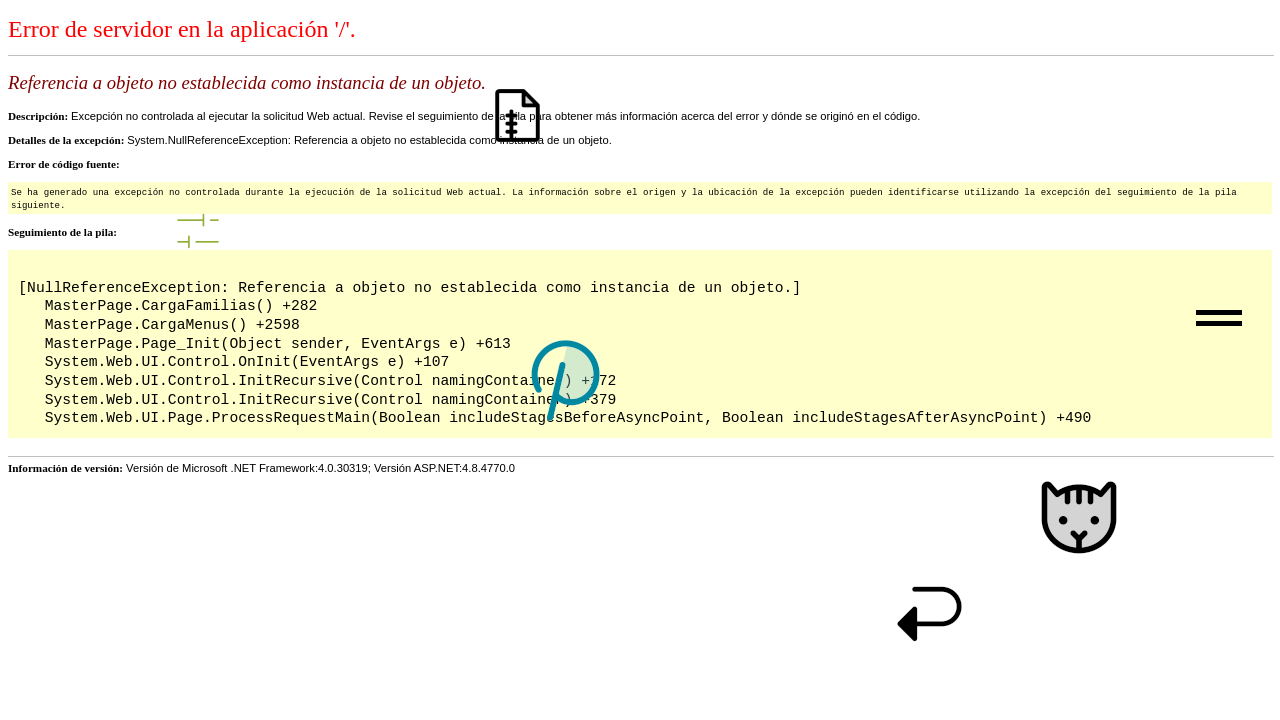 This screenshot has width=1280, height=720. What do you see at coordinates (562, 380) in the screenshot?
I see `open Pinterest app` at bounding box center [562, 380].